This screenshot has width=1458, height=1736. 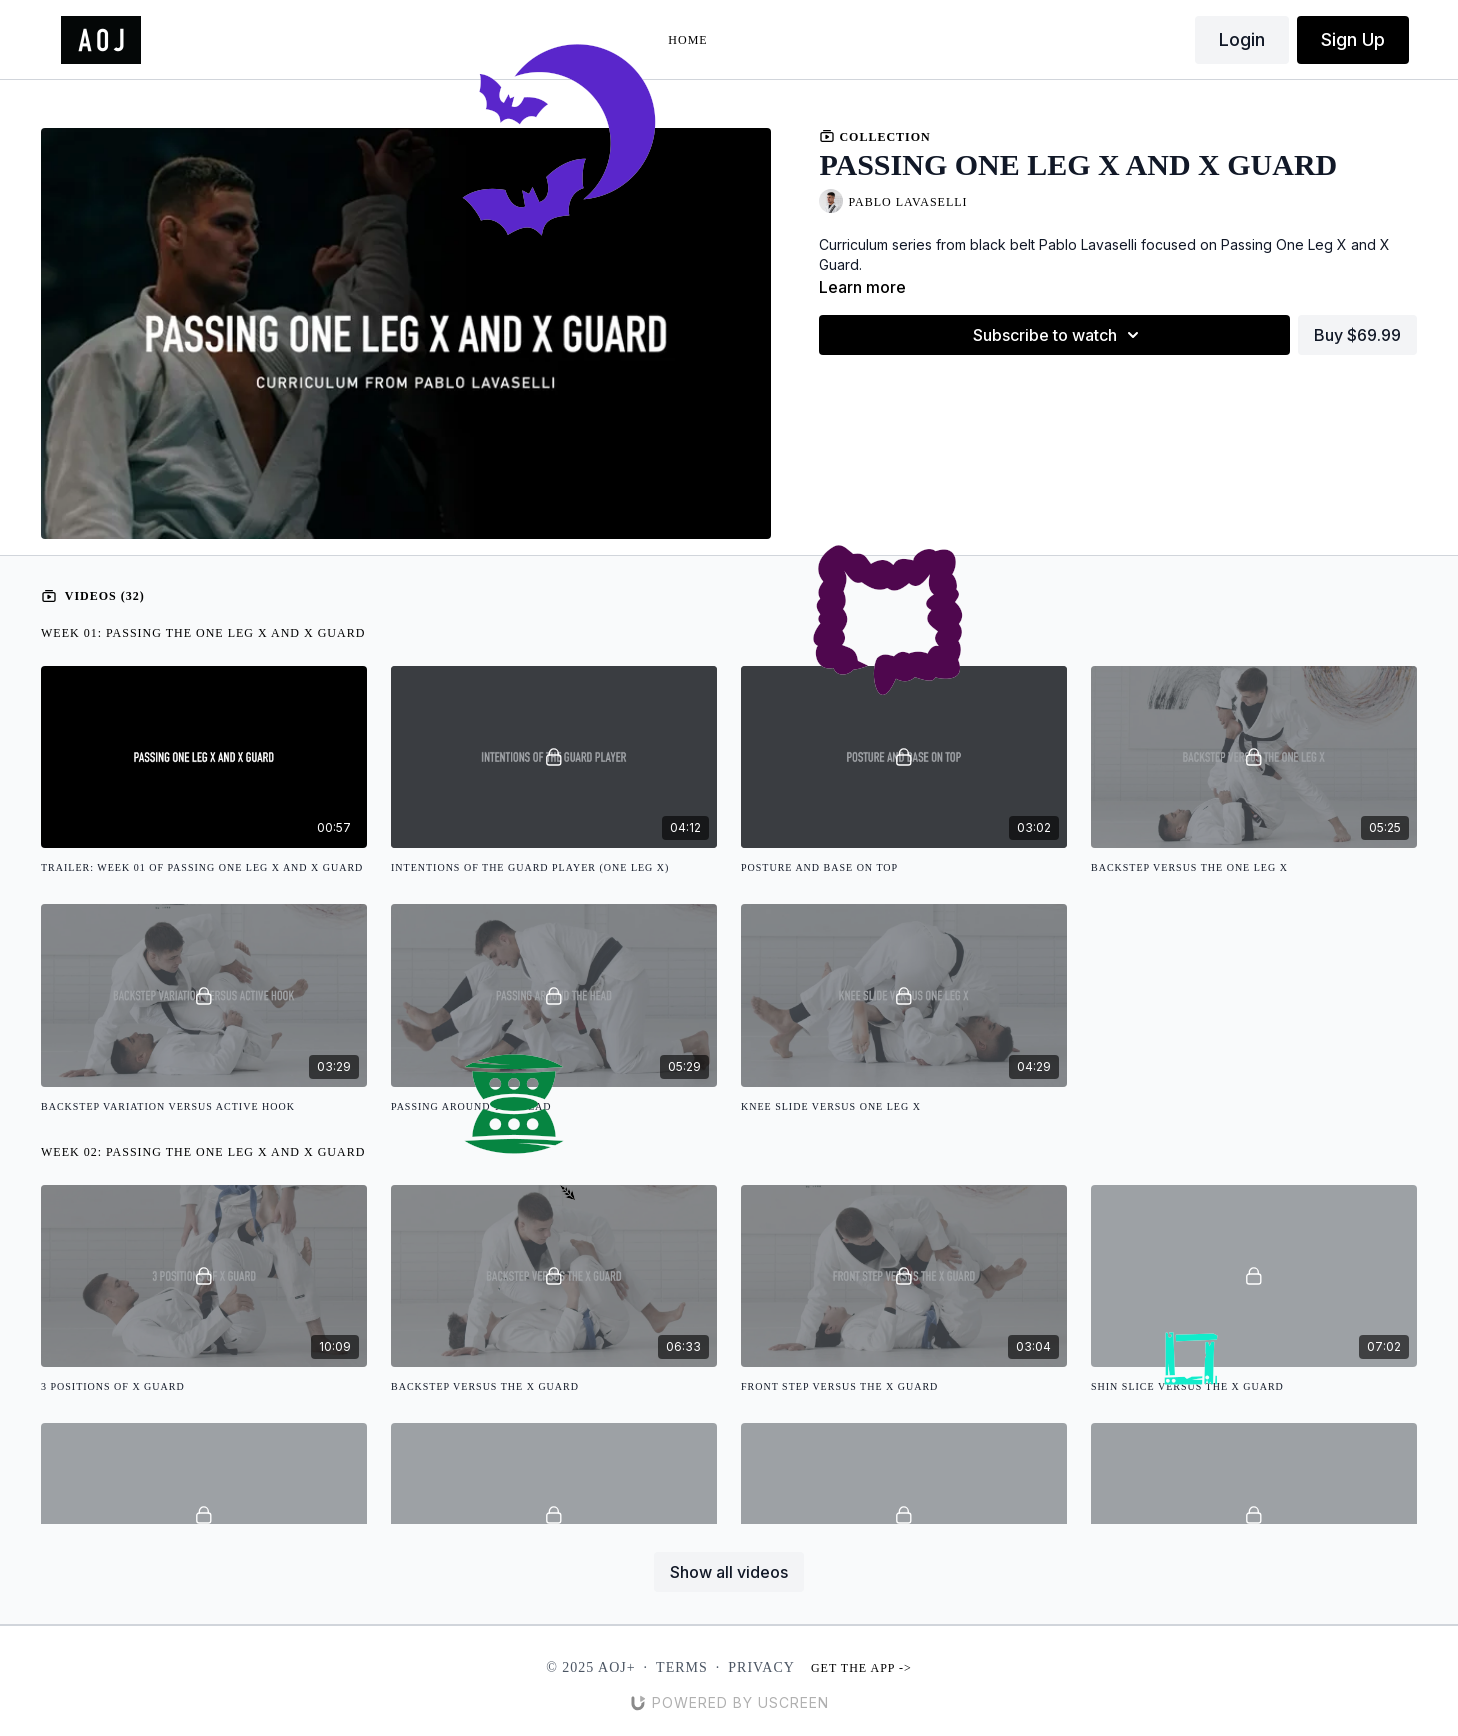 What do you see at coordinates (567, 1192) in the screenshot?
I see `indicates speed or rapid movement` at bounding box center [567, 1192].